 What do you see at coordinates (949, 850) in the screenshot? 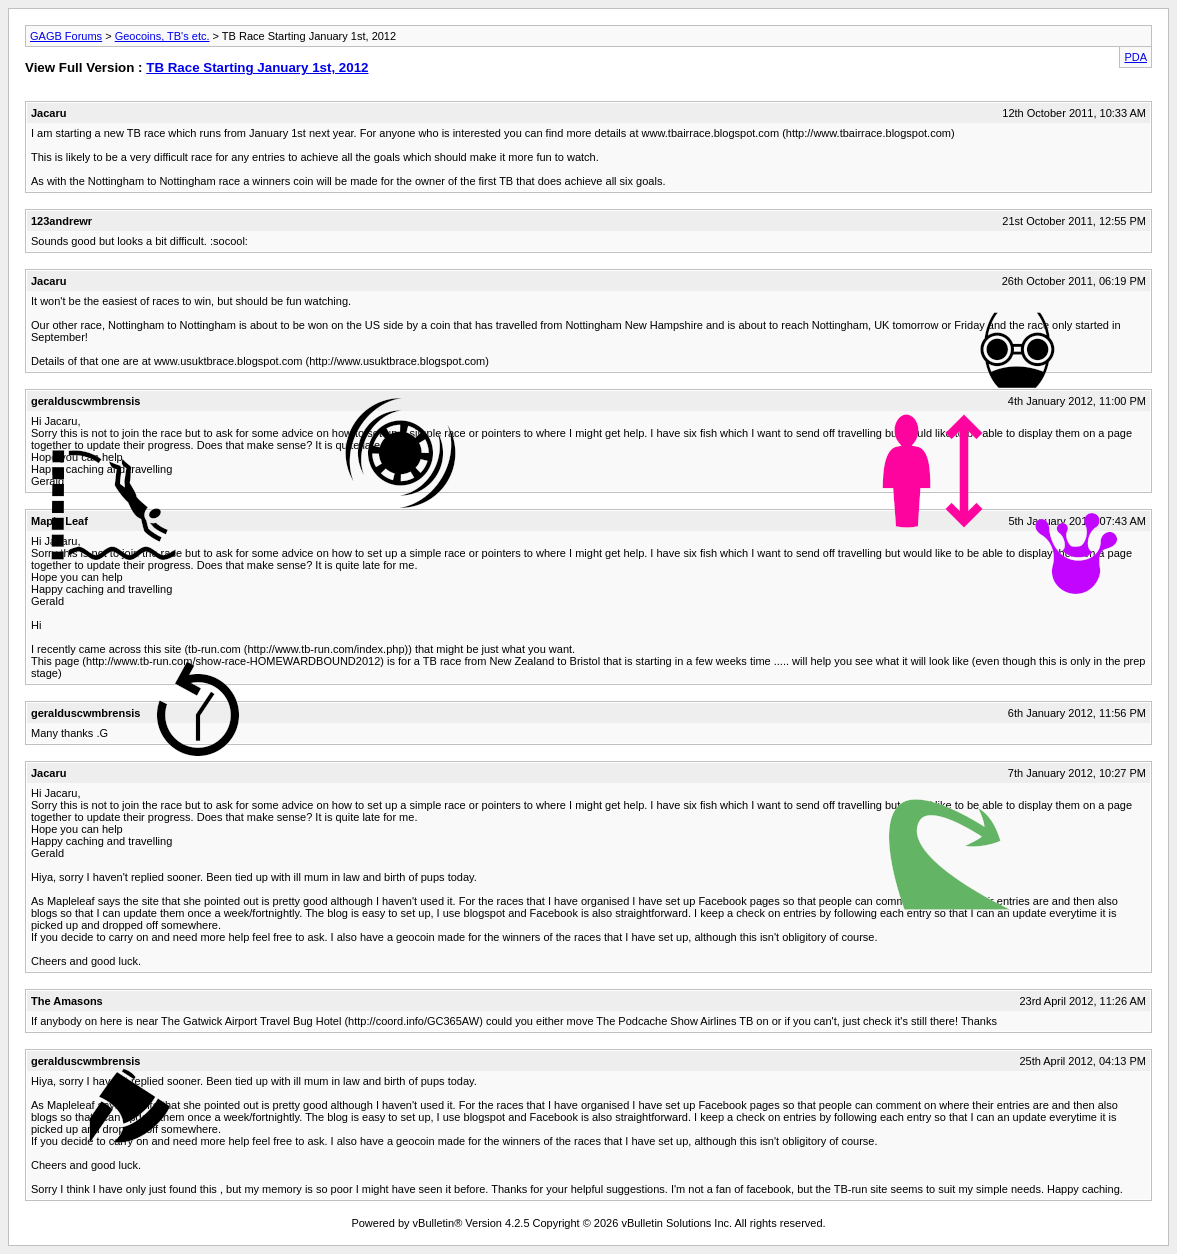
I see `perform a thrust-bend attack or maneuver` at bounding box center [949, 850].